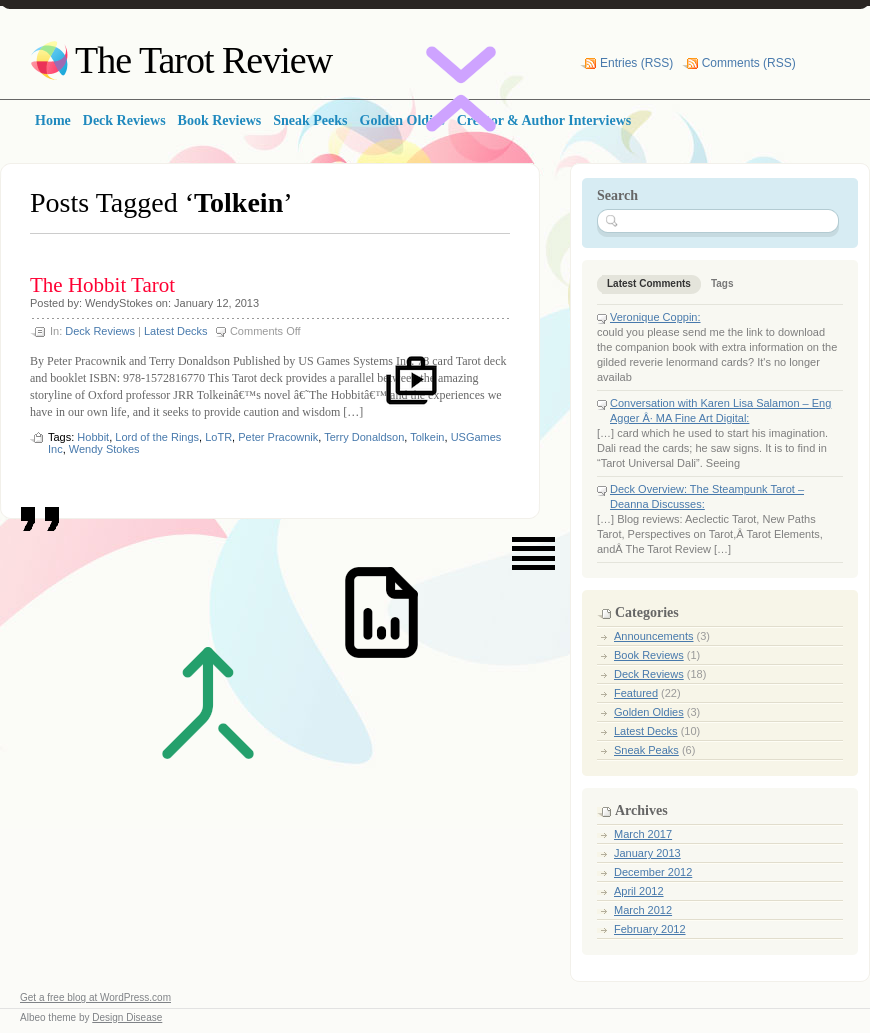 This screenshot has height=1033, width=870. I want to click on merge branches or items together, so click(208, 703).